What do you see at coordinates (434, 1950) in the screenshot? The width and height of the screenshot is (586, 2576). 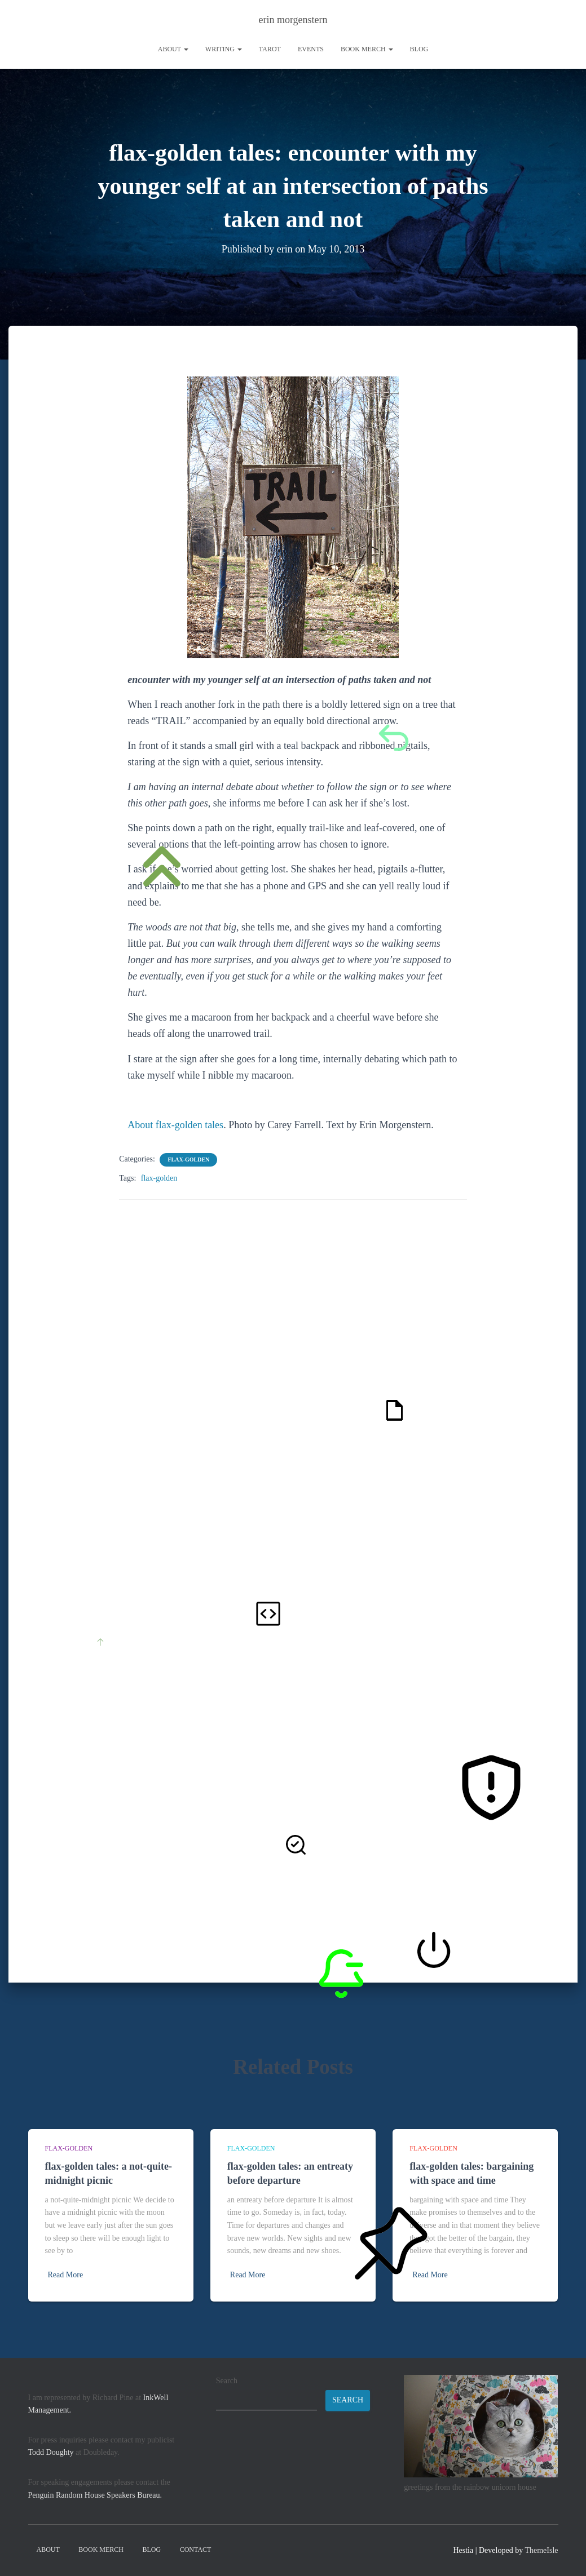 I see `turn device on or off` at bounding box center [434, 1950].